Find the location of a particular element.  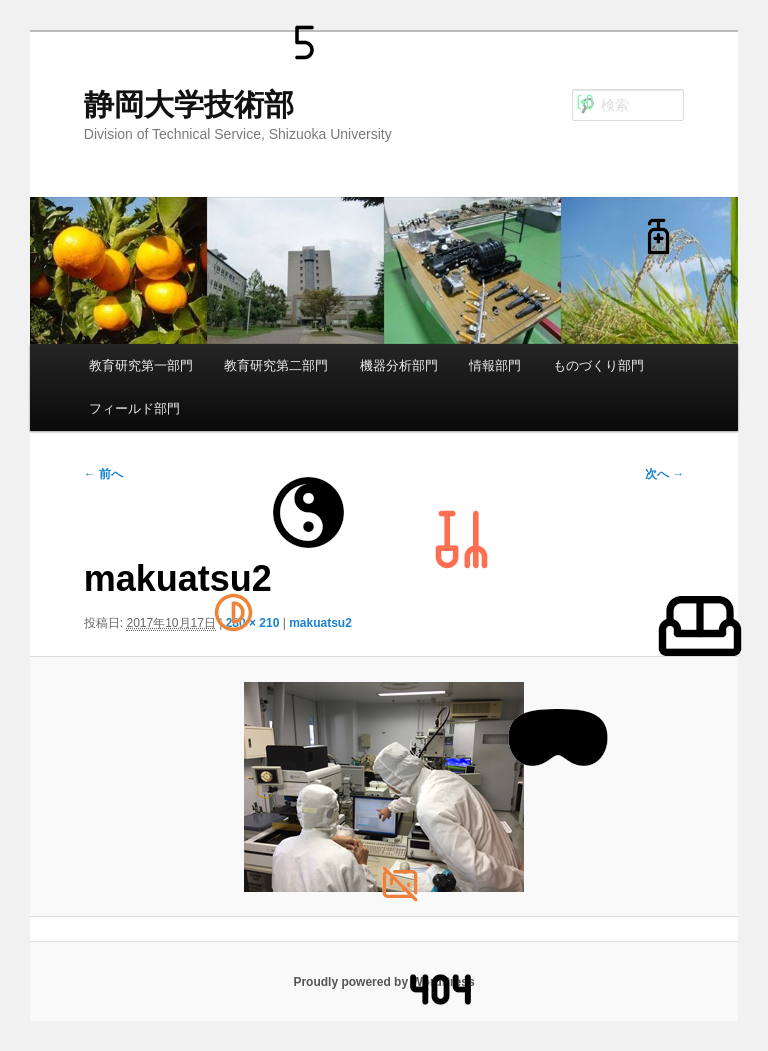

access hygiene or sanitation information is located at coordinates (658, 236).